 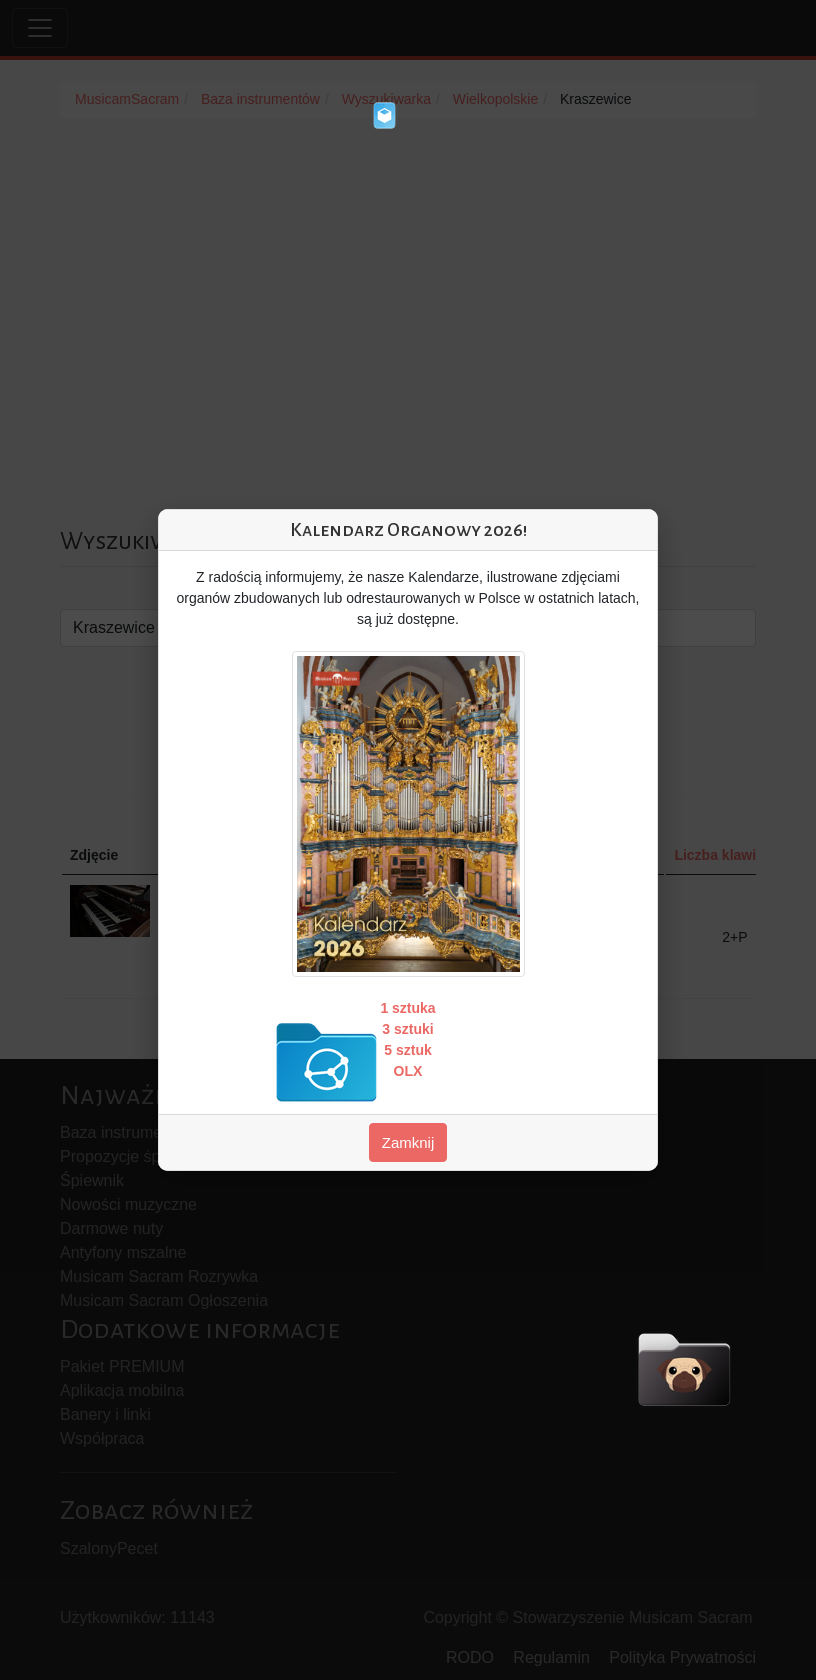 What do you see at coordinates (326, 1065) in the screenshot?
I see `open syncthing sync folder` at bounding box center [326, 1065].